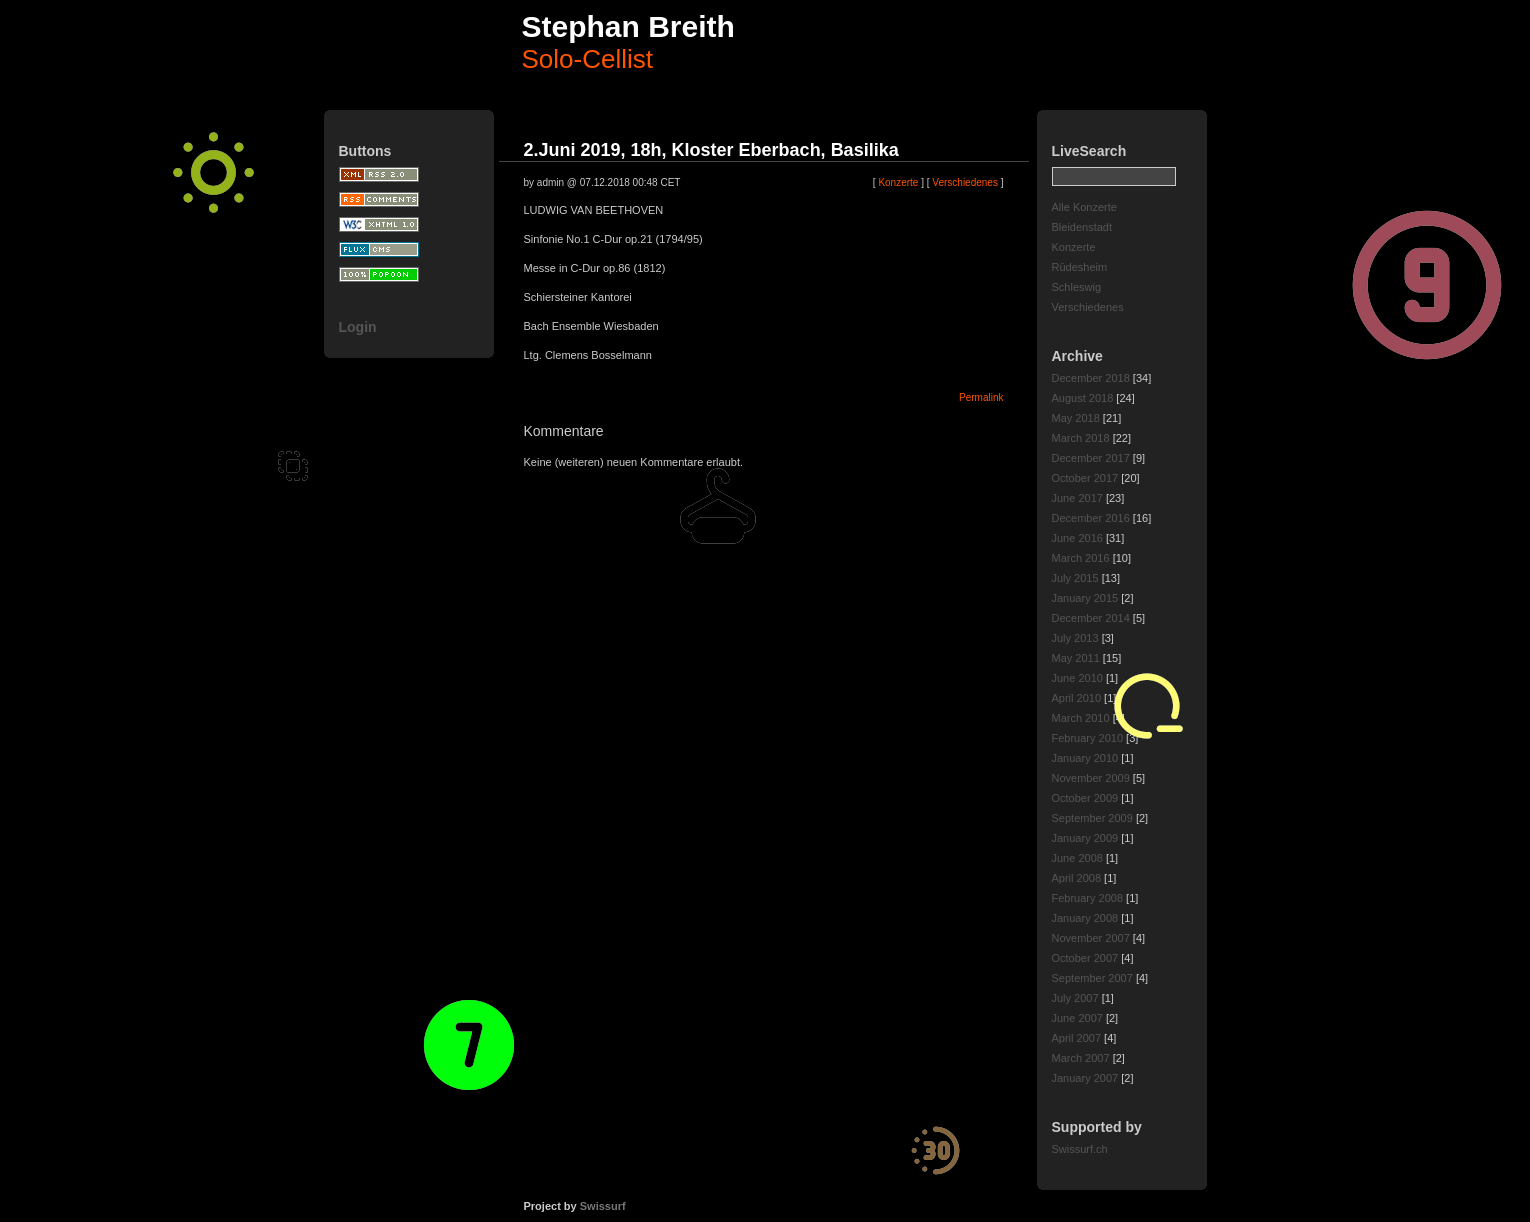  Describe the element at coordinates (213, 172) in the screenshot. I see `adjust screen brightness to low setting` at that location.